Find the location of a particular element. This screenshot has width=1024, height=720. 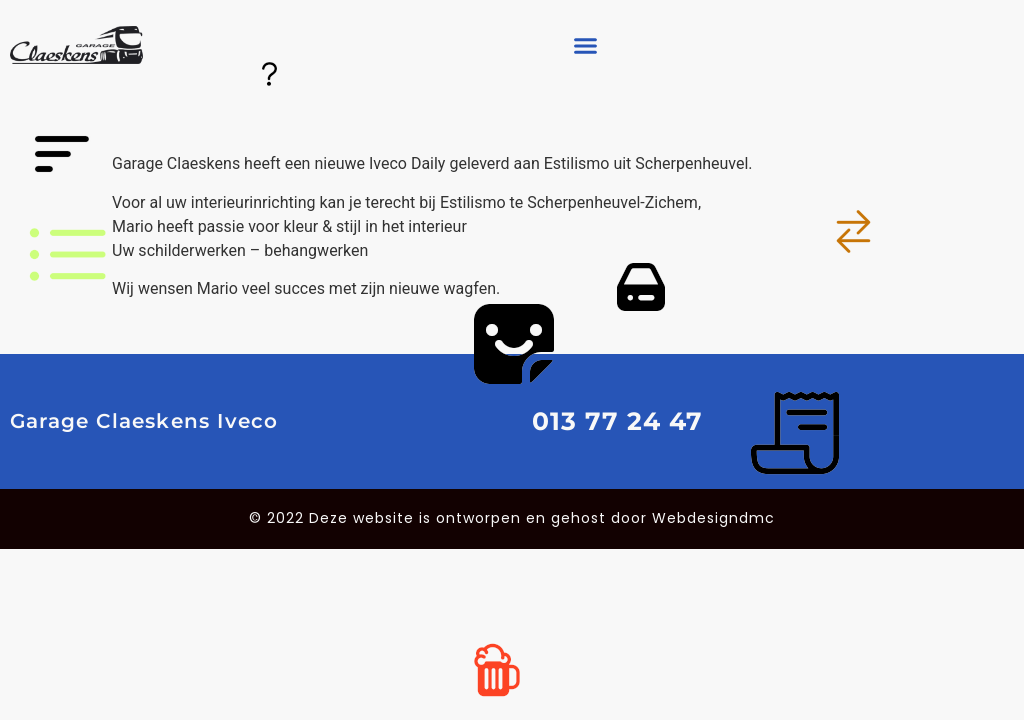

swap or exchange items is located at coordinates (853, 231).